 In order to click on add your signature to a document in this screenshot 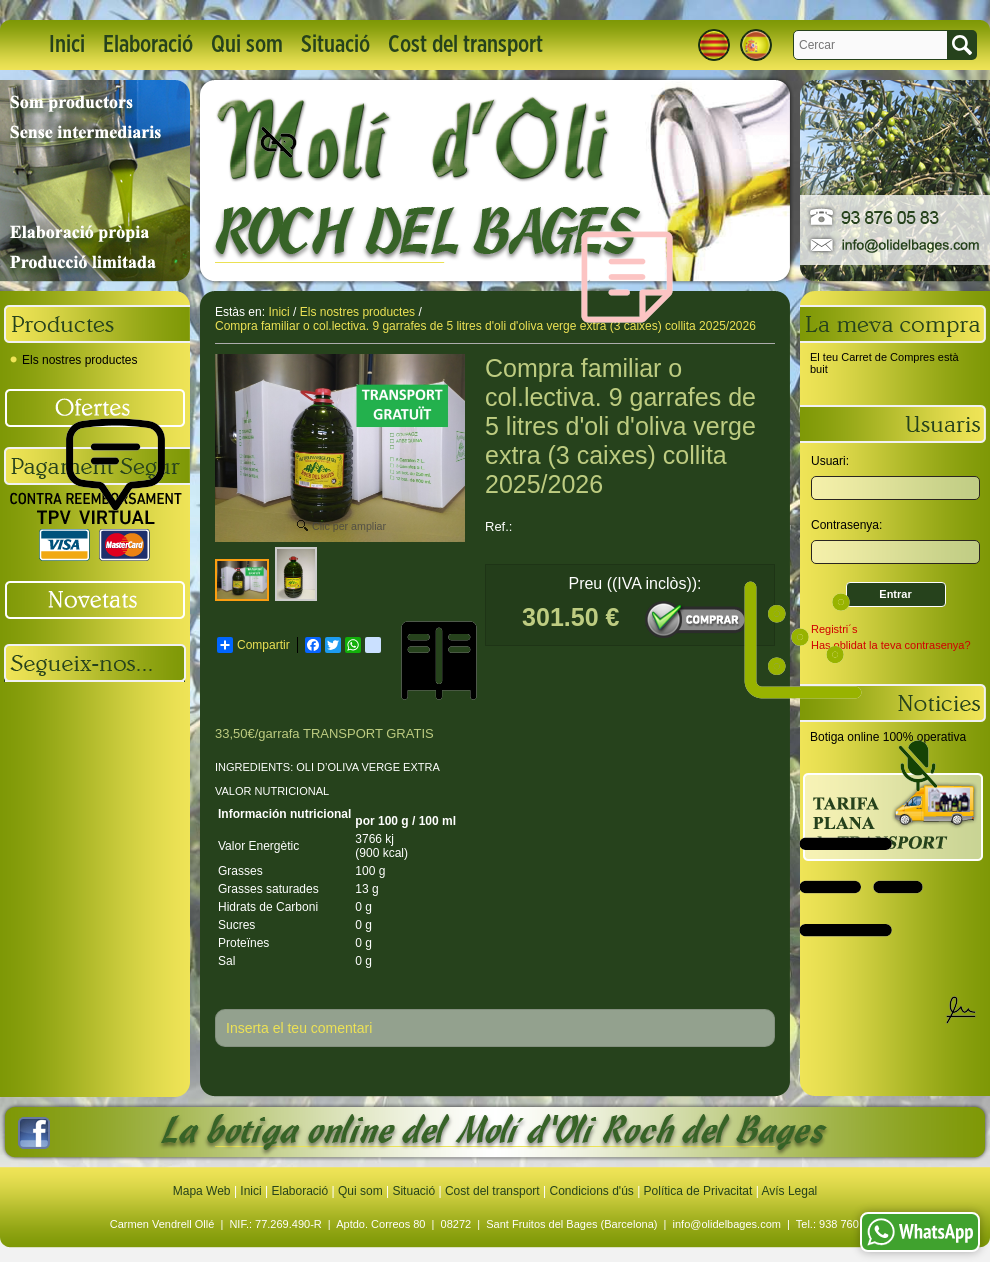, I will do `click(961, 1010)`.